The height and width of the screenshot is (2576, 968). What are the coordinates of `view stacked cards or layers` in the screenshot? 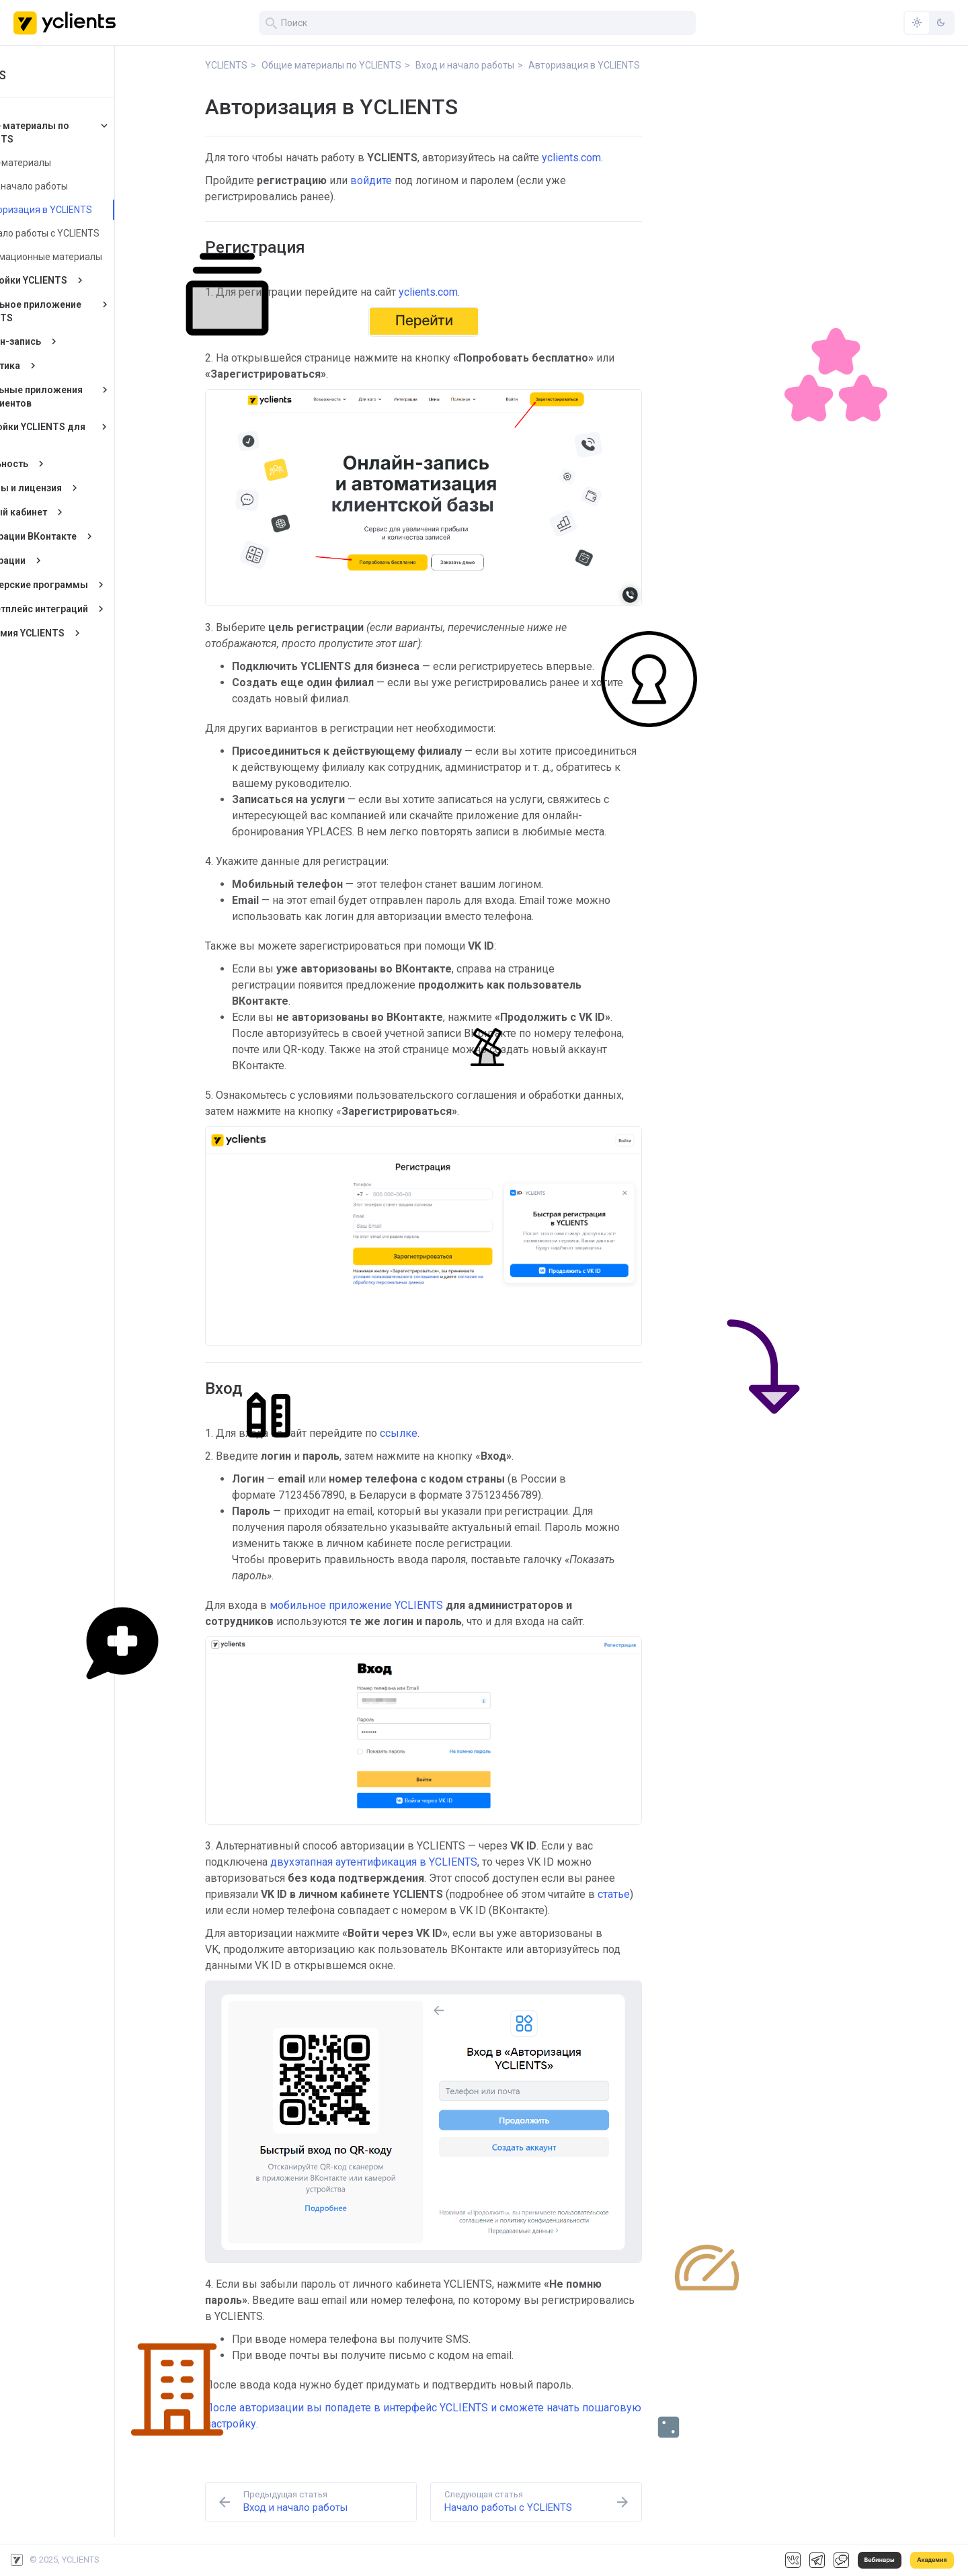 It's located at (227, 298).